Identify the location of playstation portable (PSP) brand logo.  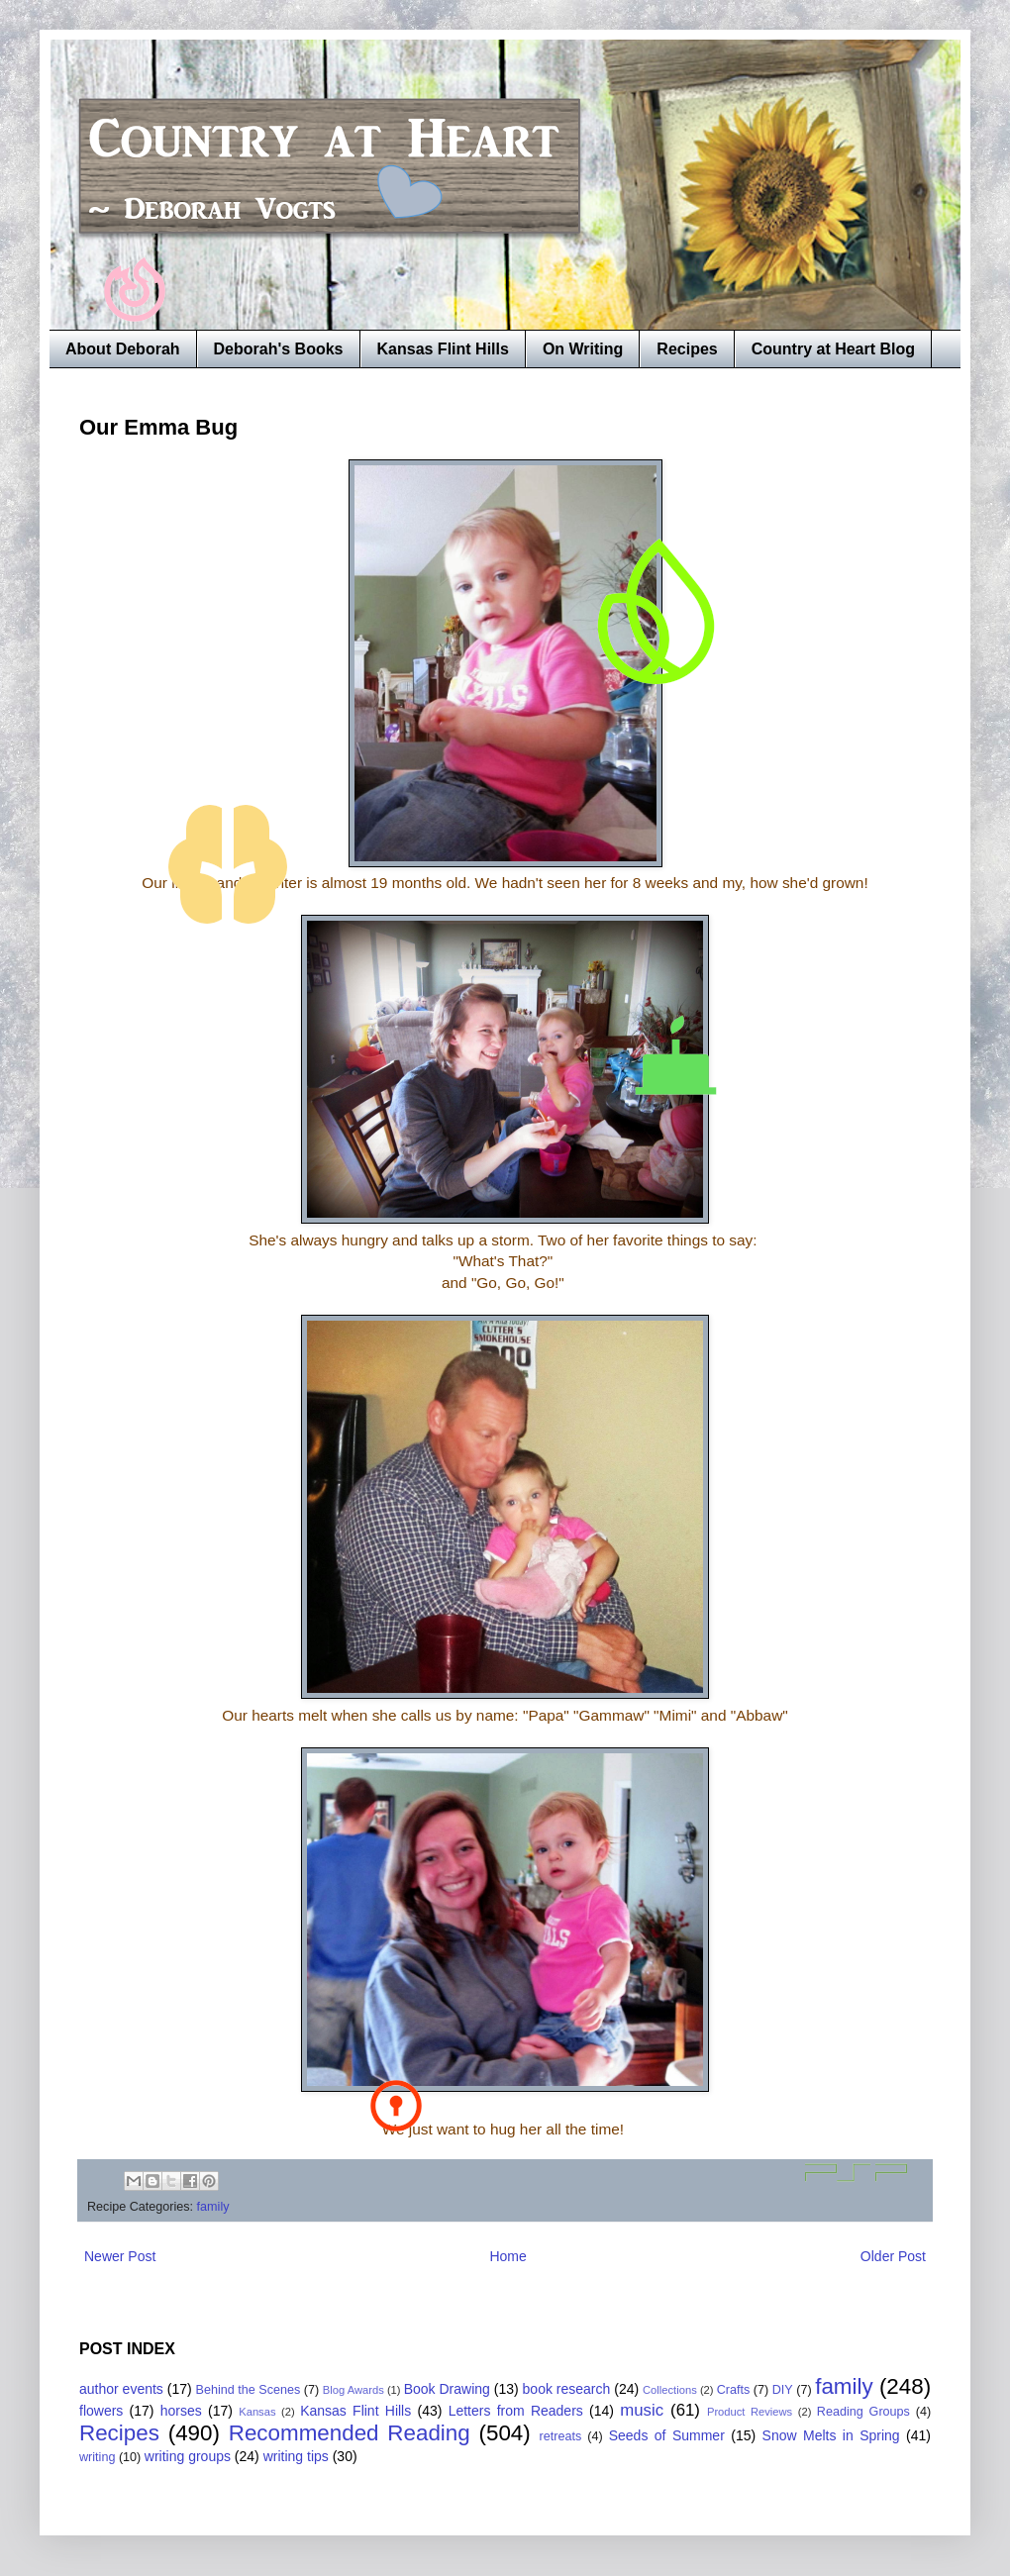
(856, 2172).